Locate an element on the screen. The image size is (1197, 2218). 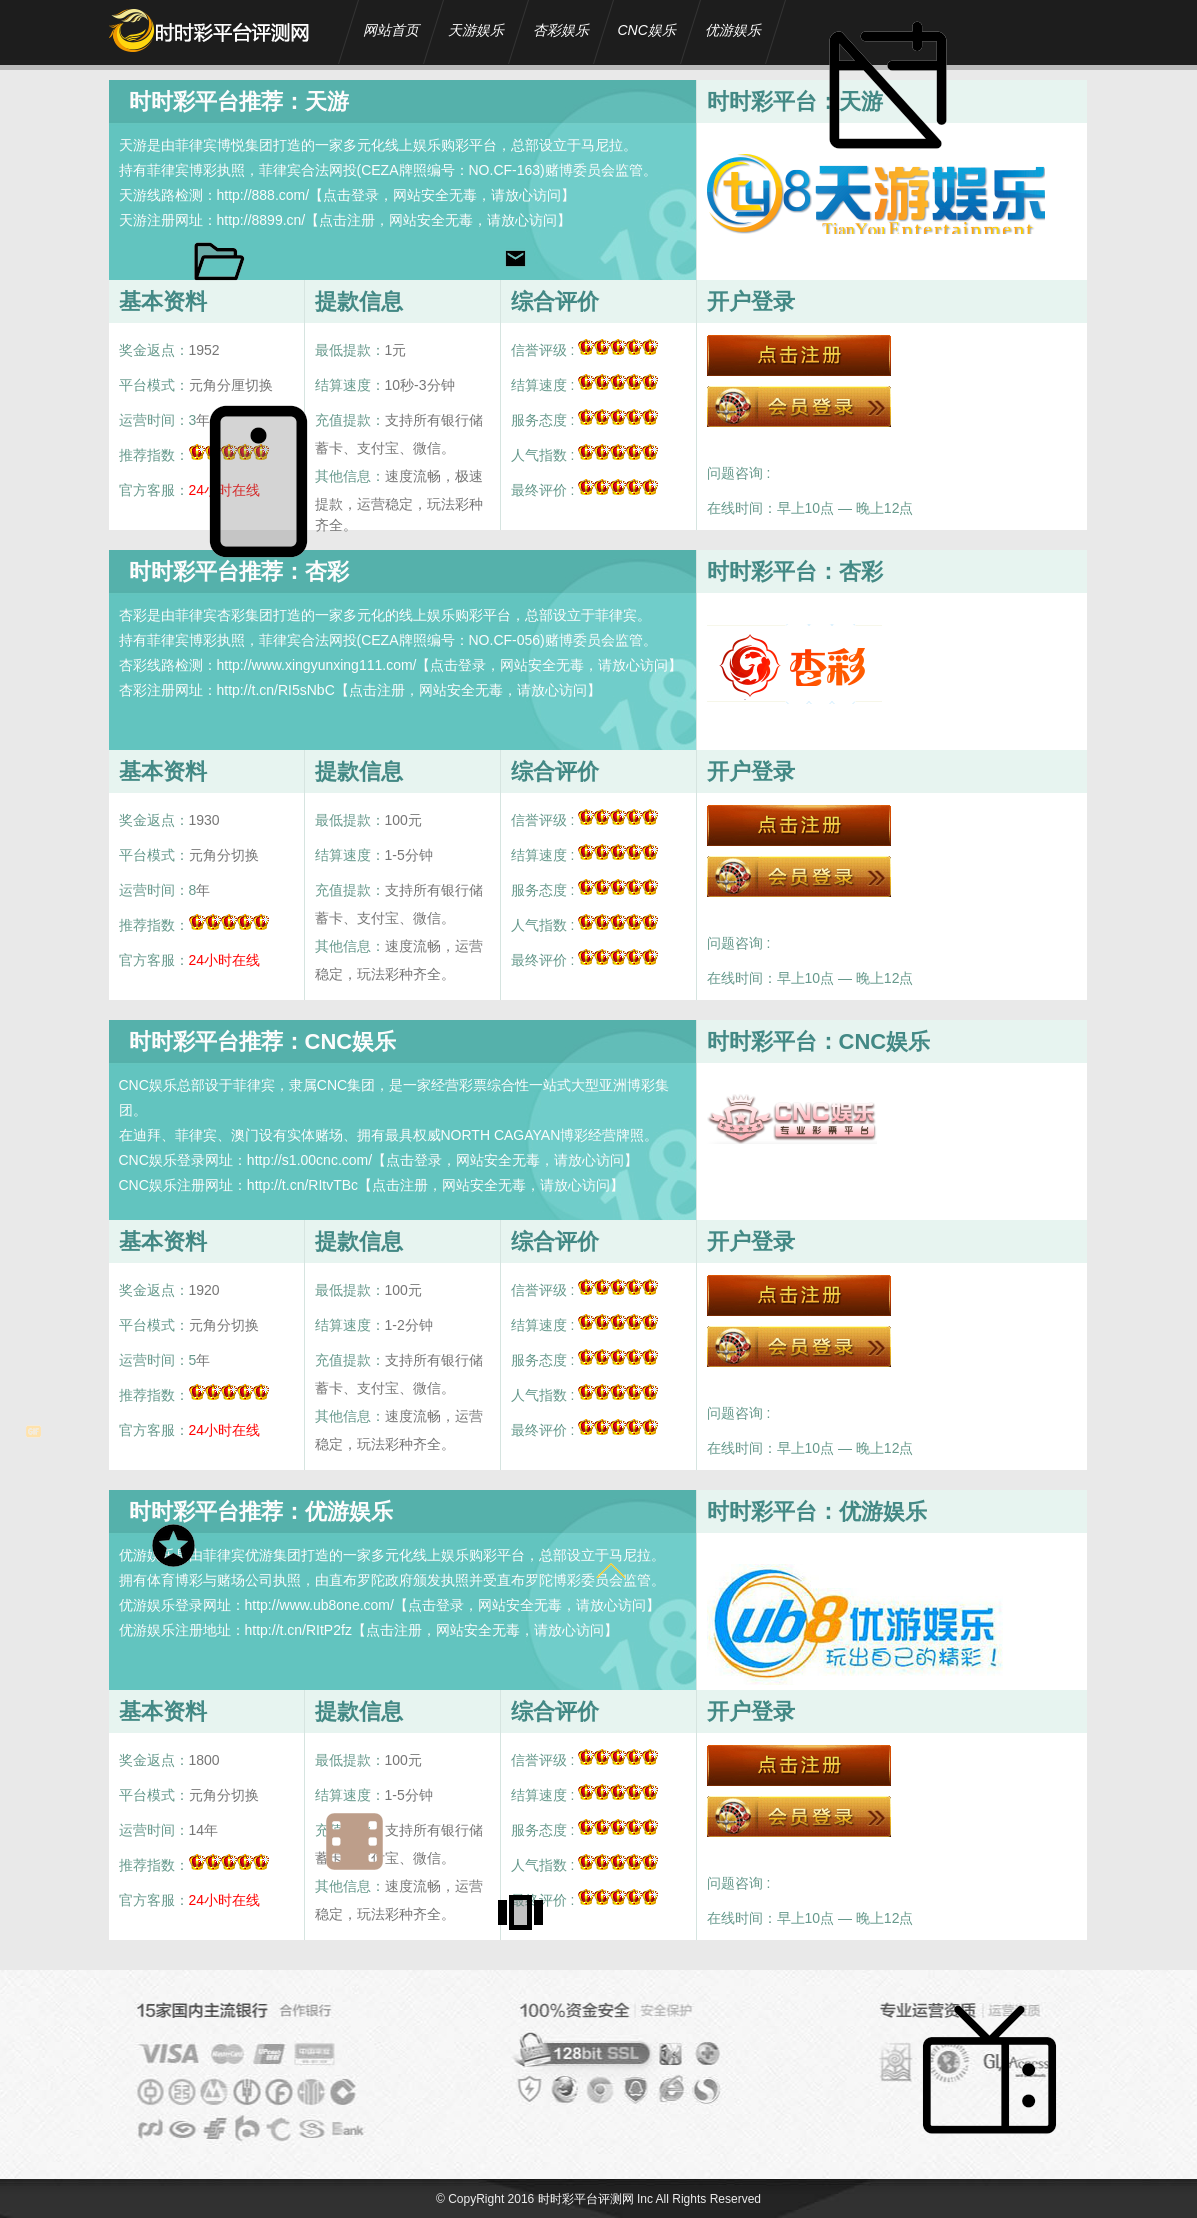
view favorites or starred items is located at coordinates (173, 1545).